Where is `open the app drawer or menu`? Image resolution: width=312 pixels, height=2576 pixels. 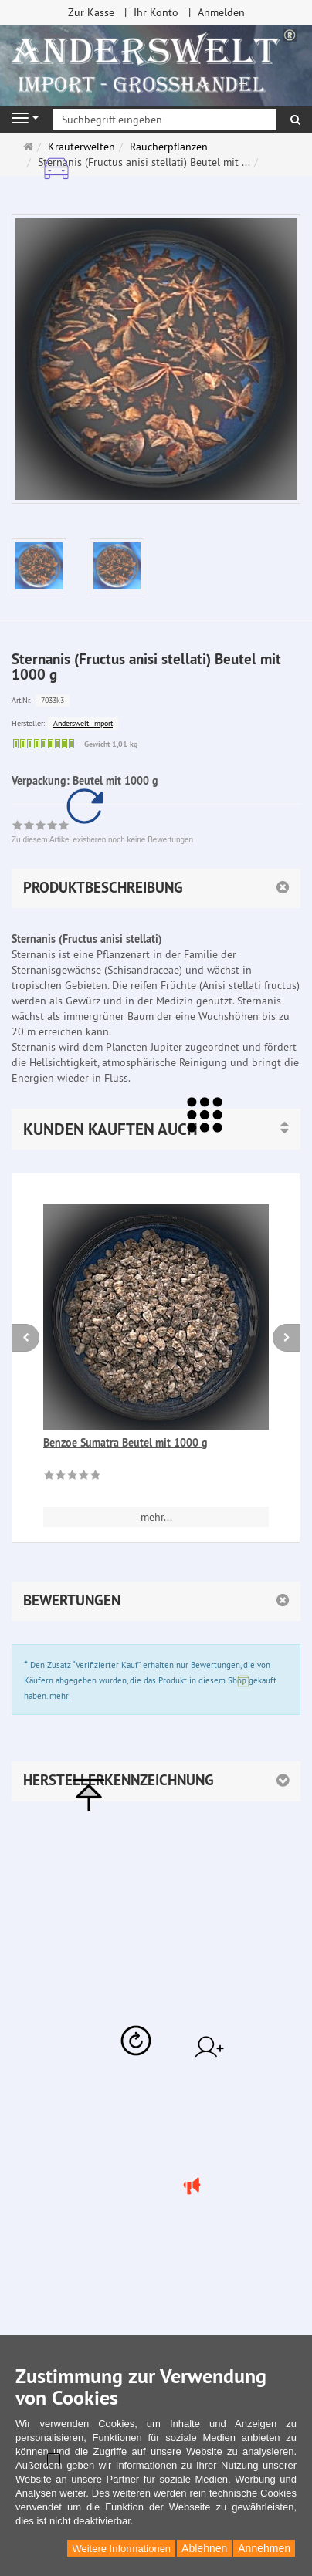 open the app drawer or menu is located at coordinates (205, 1115).